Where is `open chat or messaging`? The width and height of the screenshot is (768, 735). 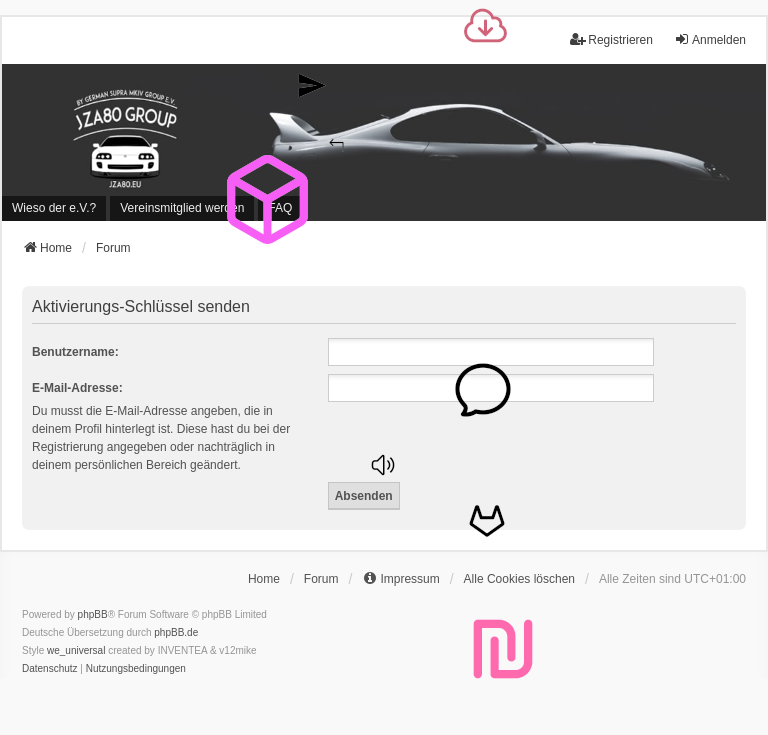 open chat or messaging is located at coordinates (483, 389).